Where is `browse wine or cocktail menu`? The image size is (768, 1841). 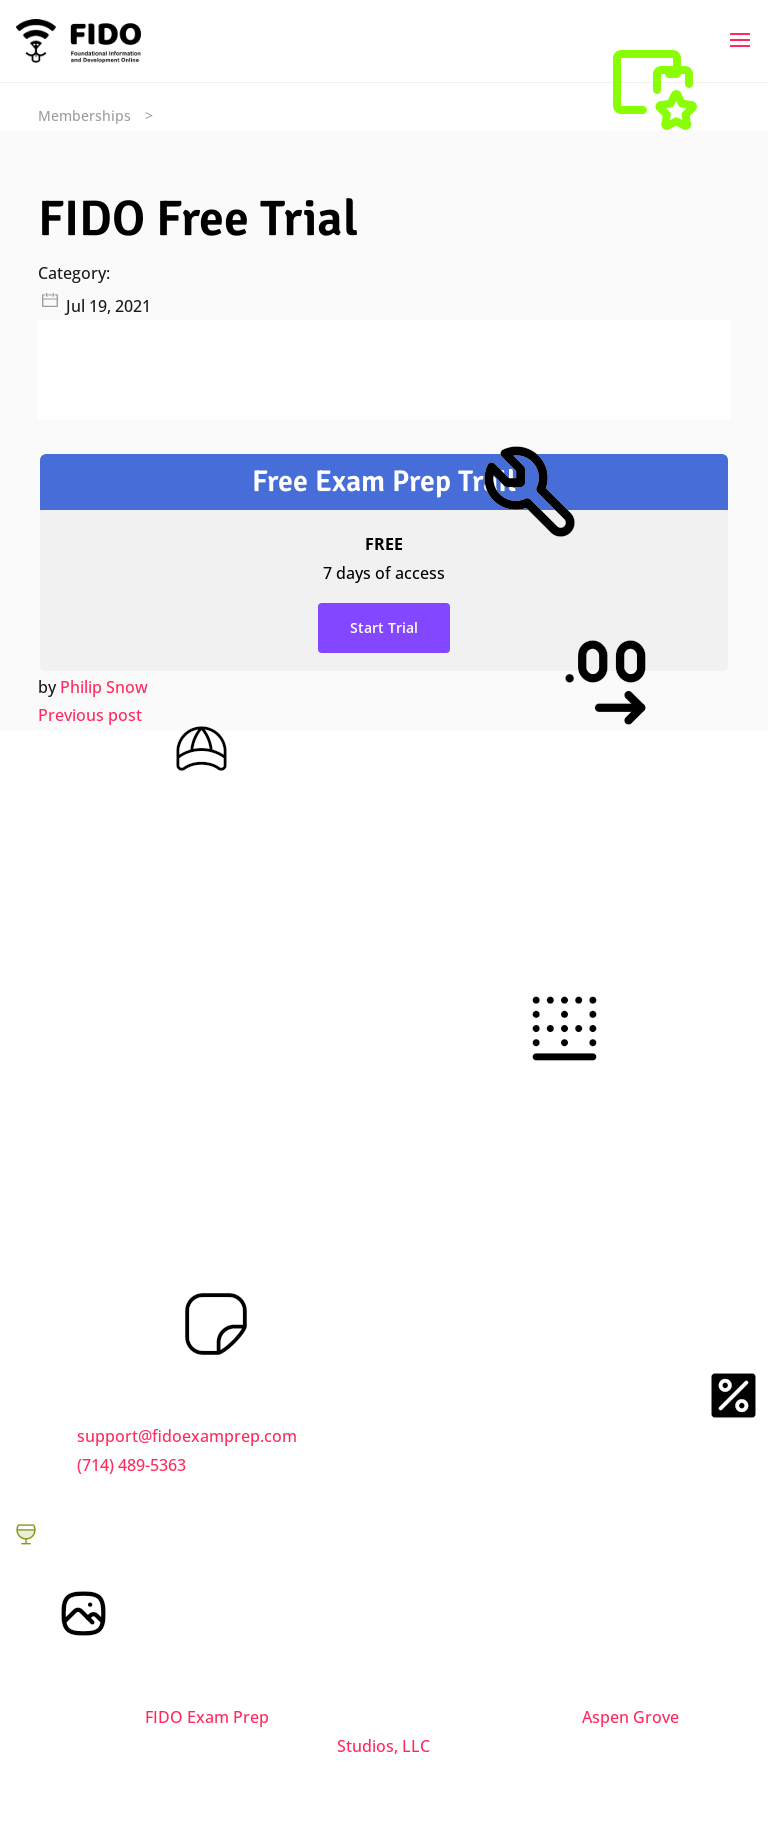 browse wine or cocktail menu is located at coordinates (26, 1534).